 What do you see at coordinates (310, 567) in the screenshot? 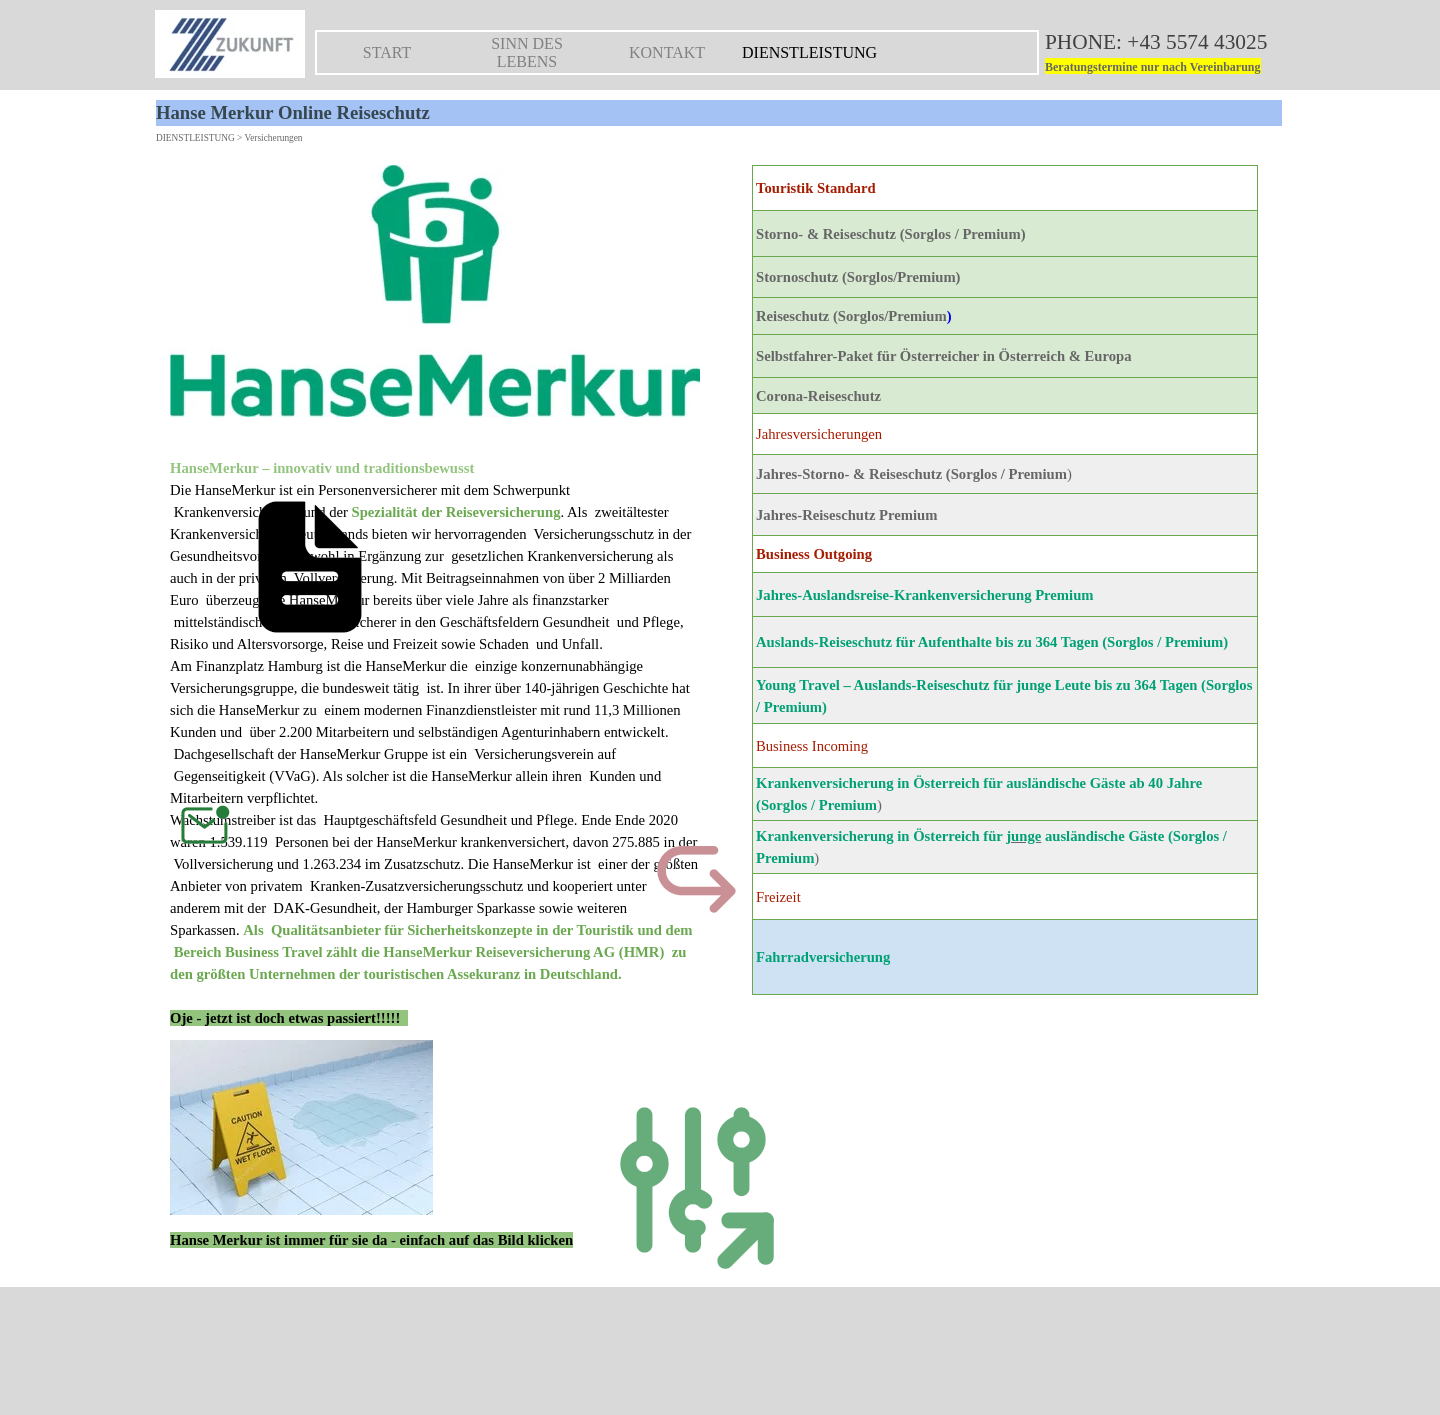
I see `view document details` at bounding box center [310, 567].